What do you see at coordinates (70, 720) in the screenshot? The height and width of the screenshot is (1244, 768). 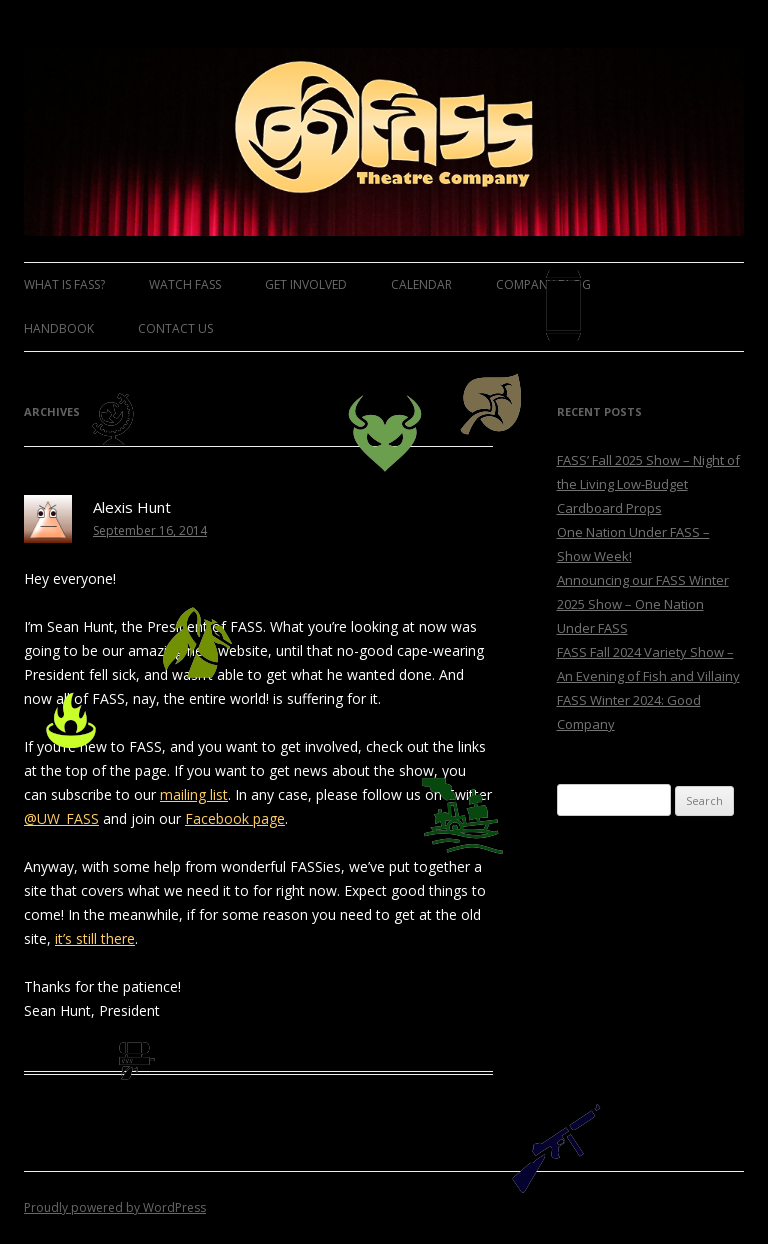 I see `access fire pit or bonfire feature in game` at bounding box center [70, 720].